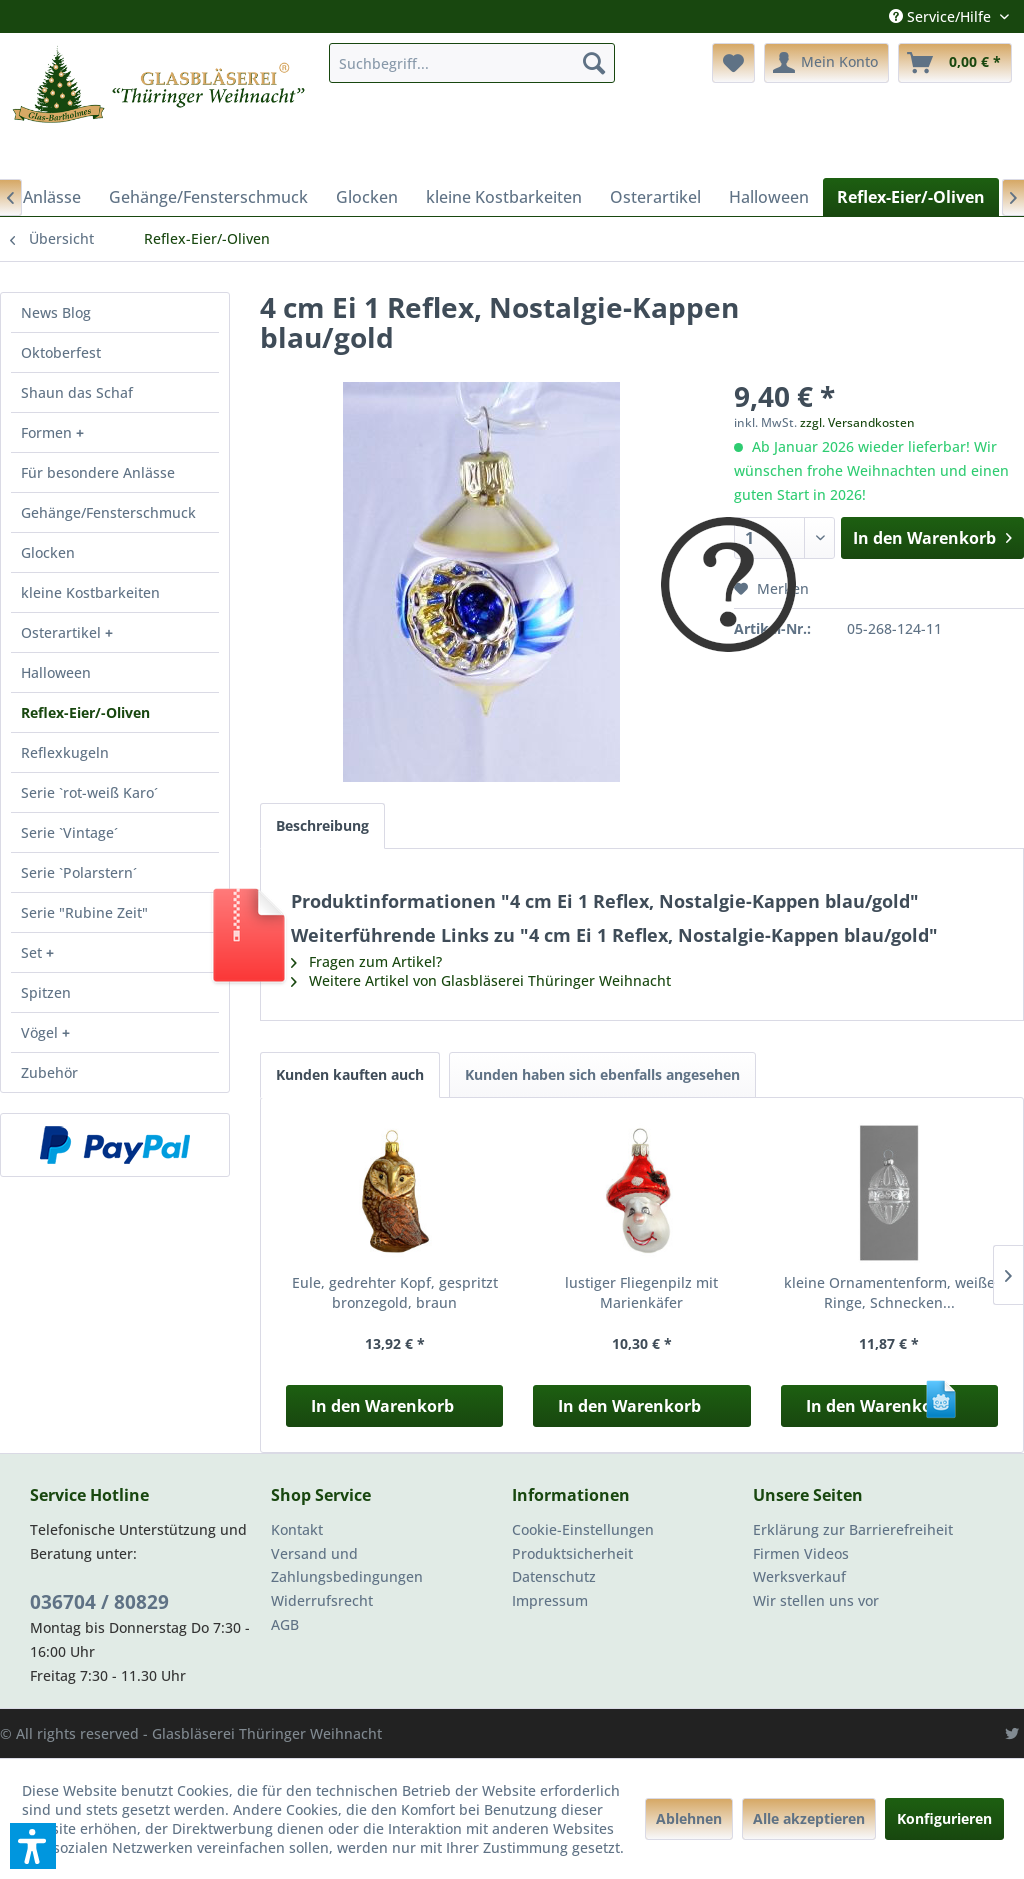  What do you see at coordinates (728, 584) in the screenshot?
I see `access help or support resources` at bounding box center [728, 584].